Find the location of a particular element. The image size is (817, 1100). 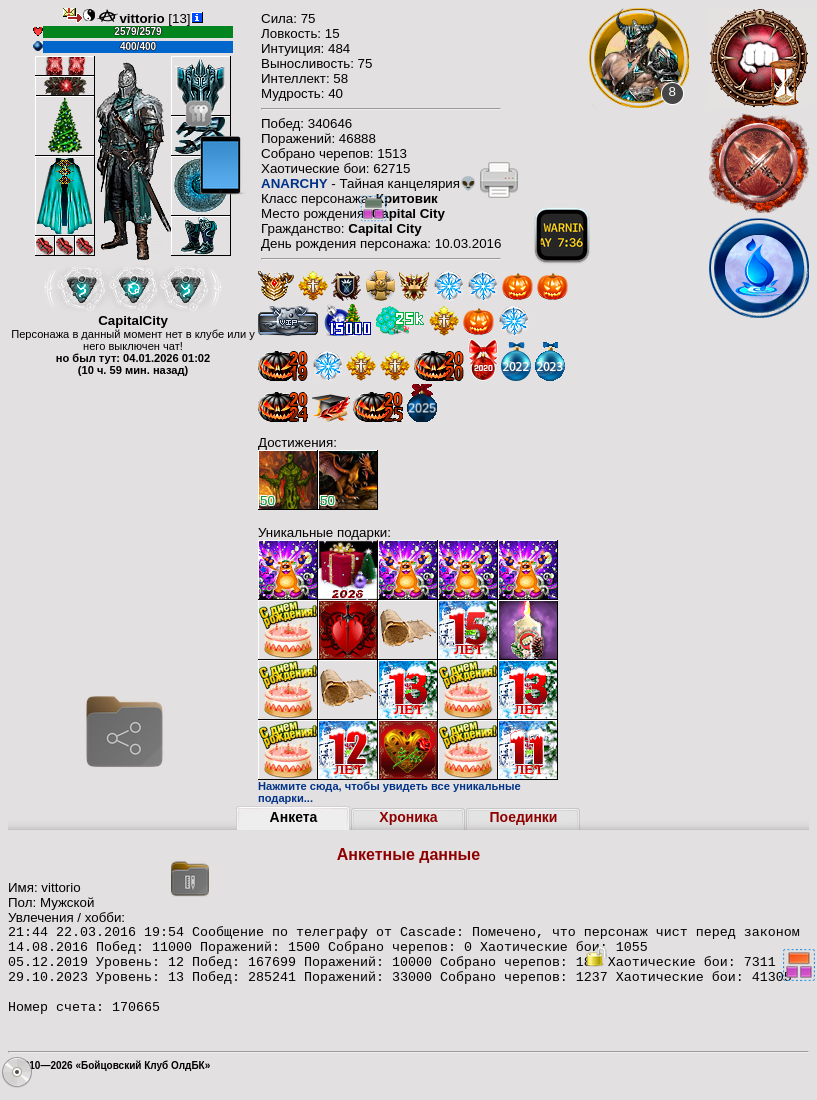

open the console app to view system logs is located at coordinates (562, 235).